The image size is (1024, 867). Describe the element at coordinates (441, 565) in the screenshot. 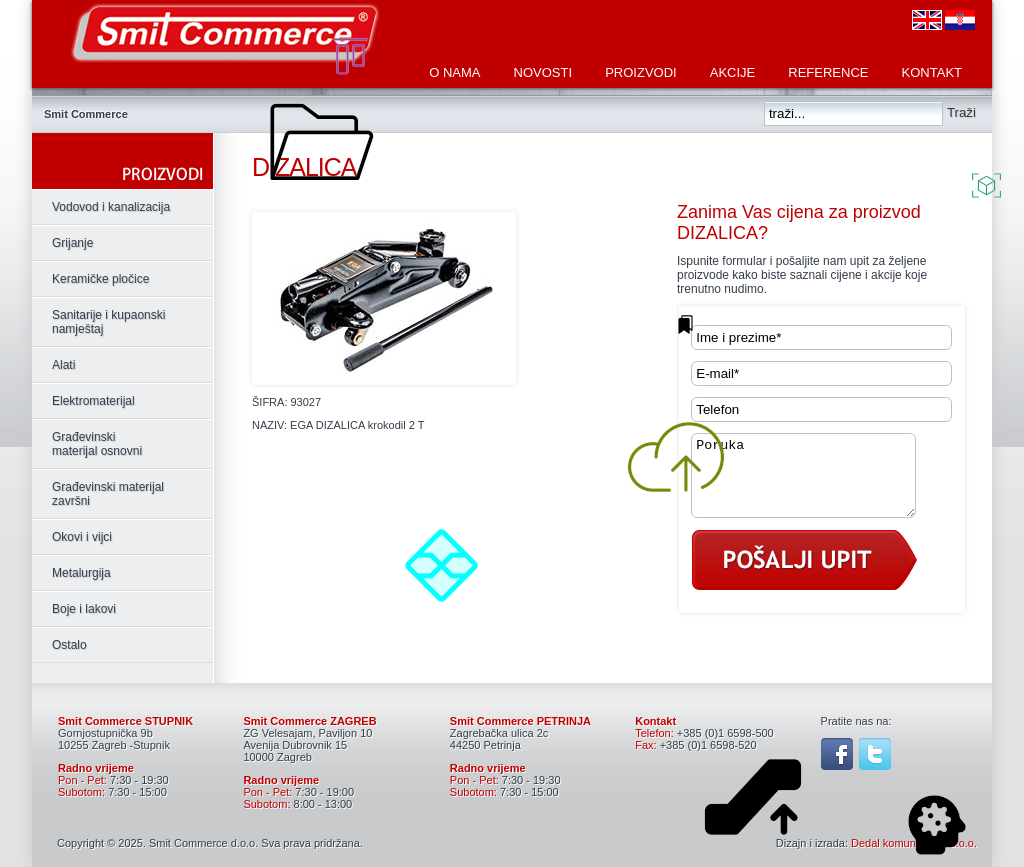

I see `pay or receive money via pix` at that location.